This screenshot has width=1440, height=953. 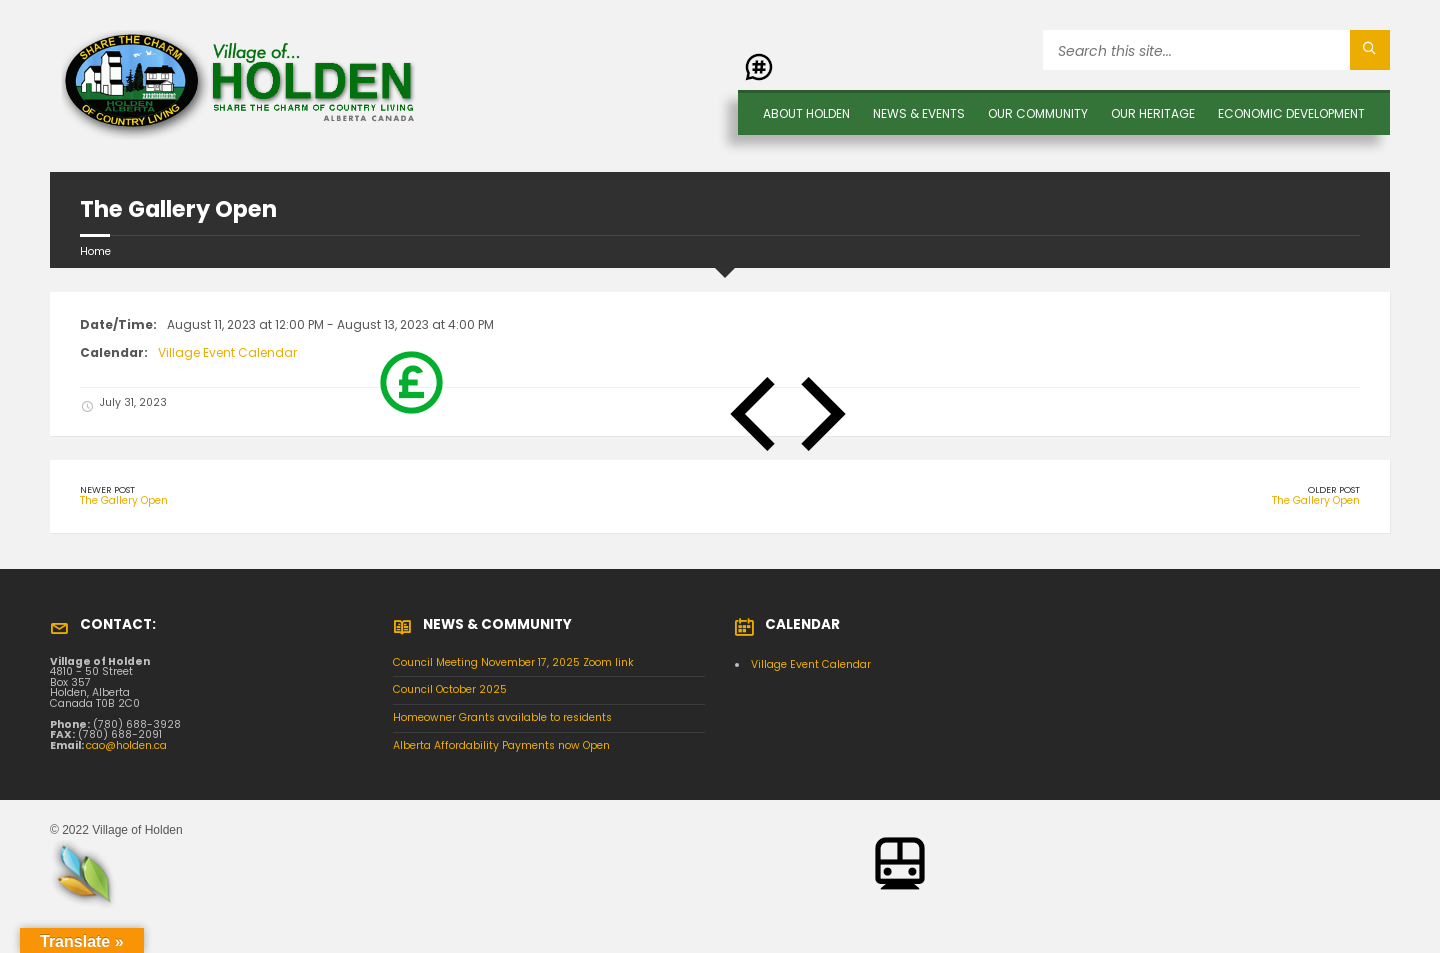 What do you see at coordinates (788, 414) in the screenshot?
I see `view or edit source code` at bounding box center [788, 414].